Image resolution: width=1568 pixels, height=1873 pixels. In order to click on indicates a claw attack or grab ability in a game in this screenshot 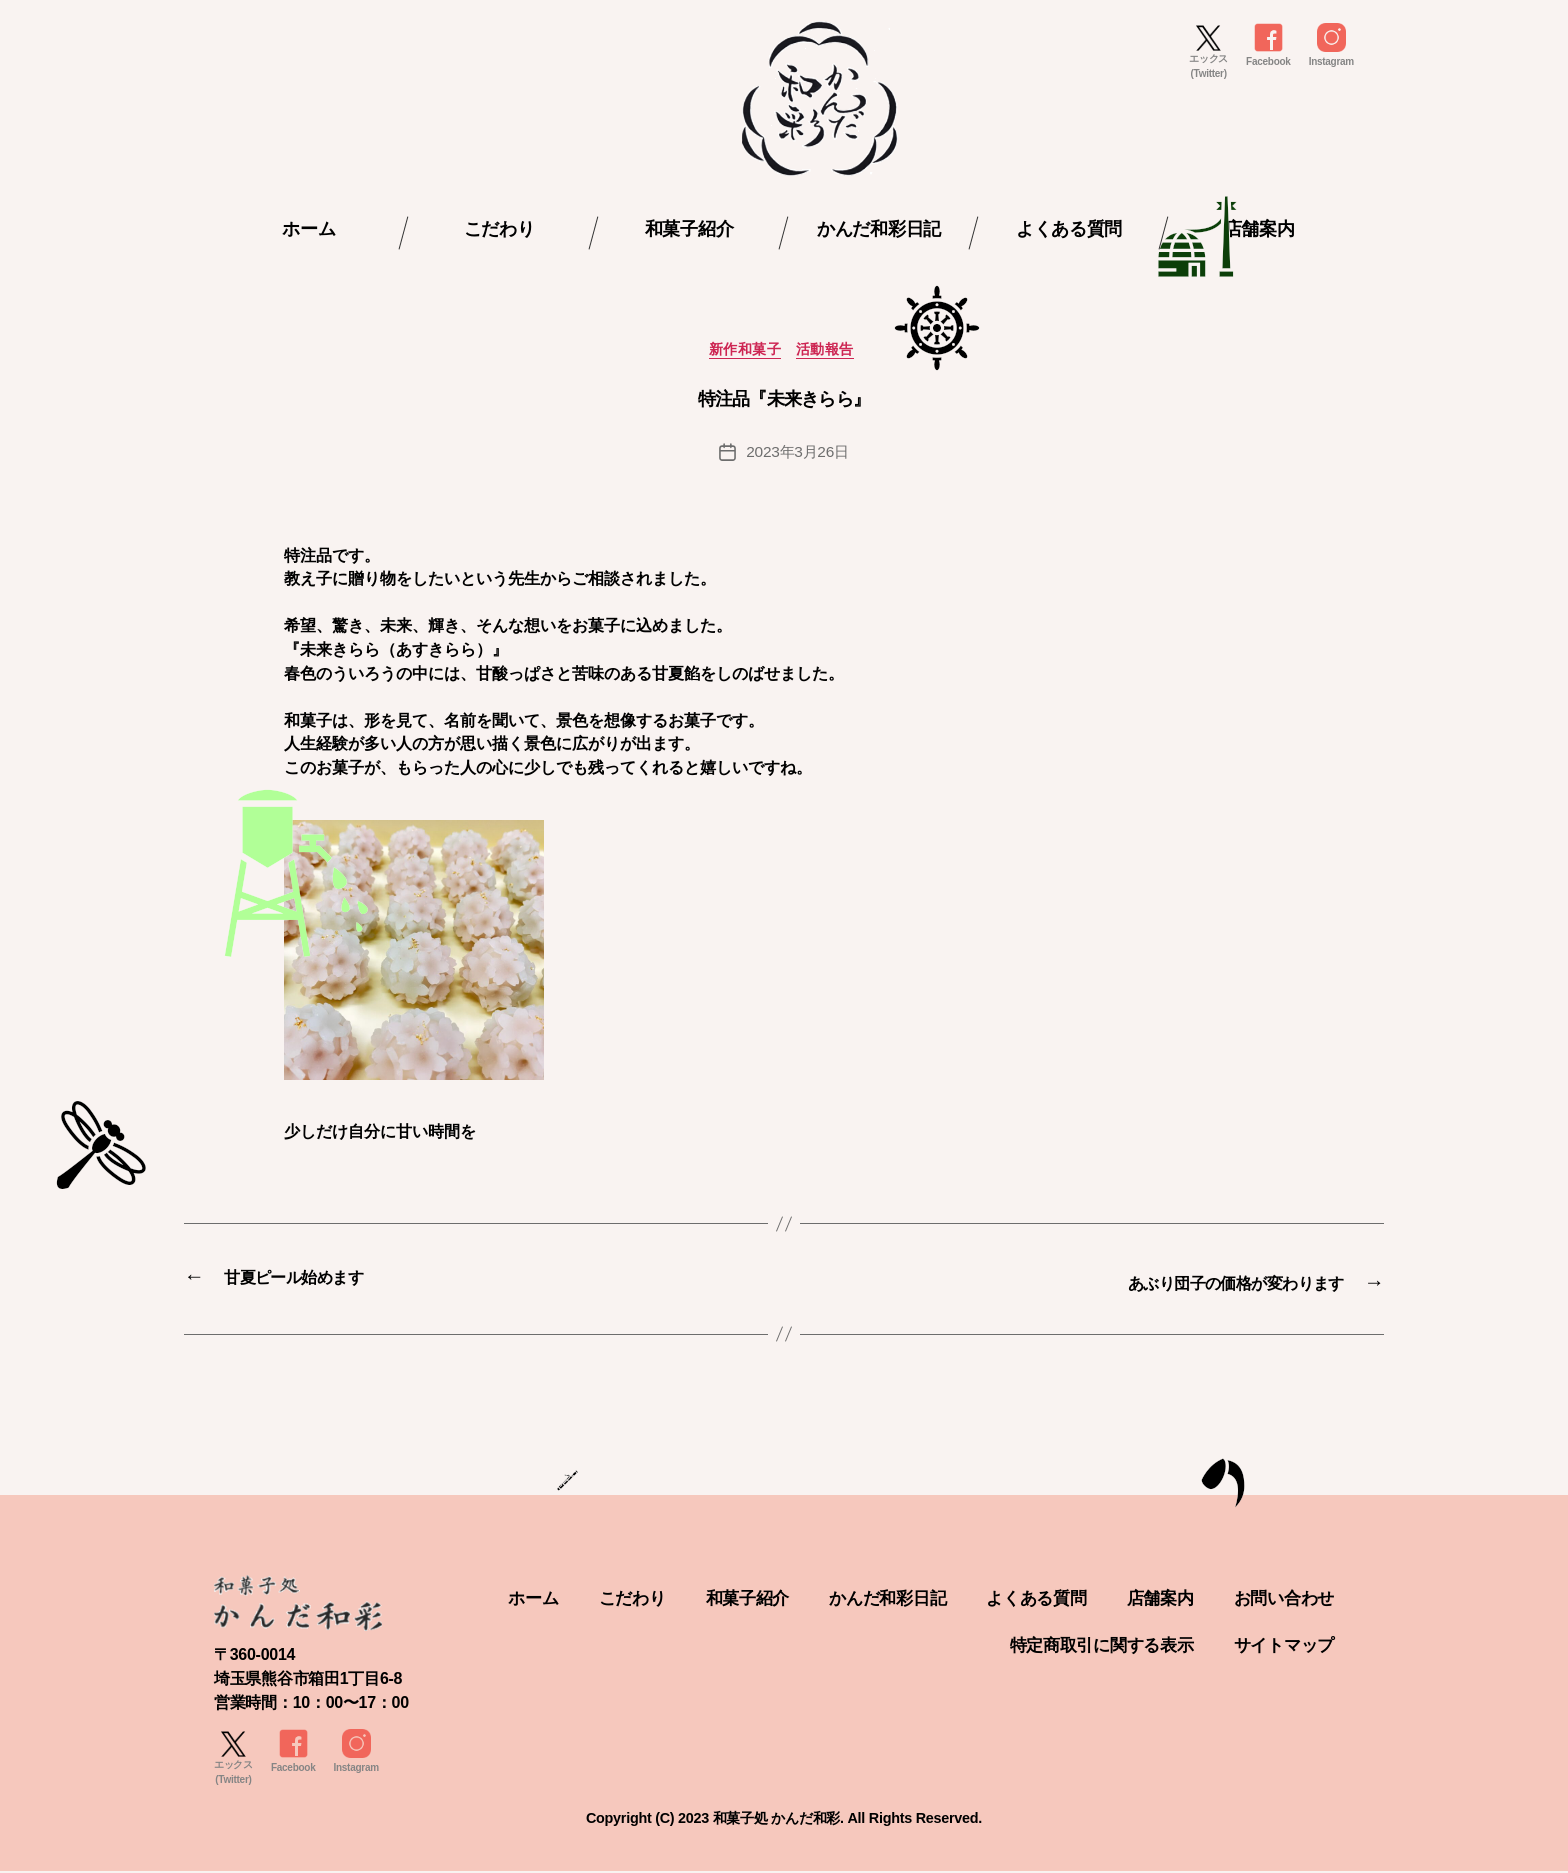, I will do `click(1223, 1483)`.